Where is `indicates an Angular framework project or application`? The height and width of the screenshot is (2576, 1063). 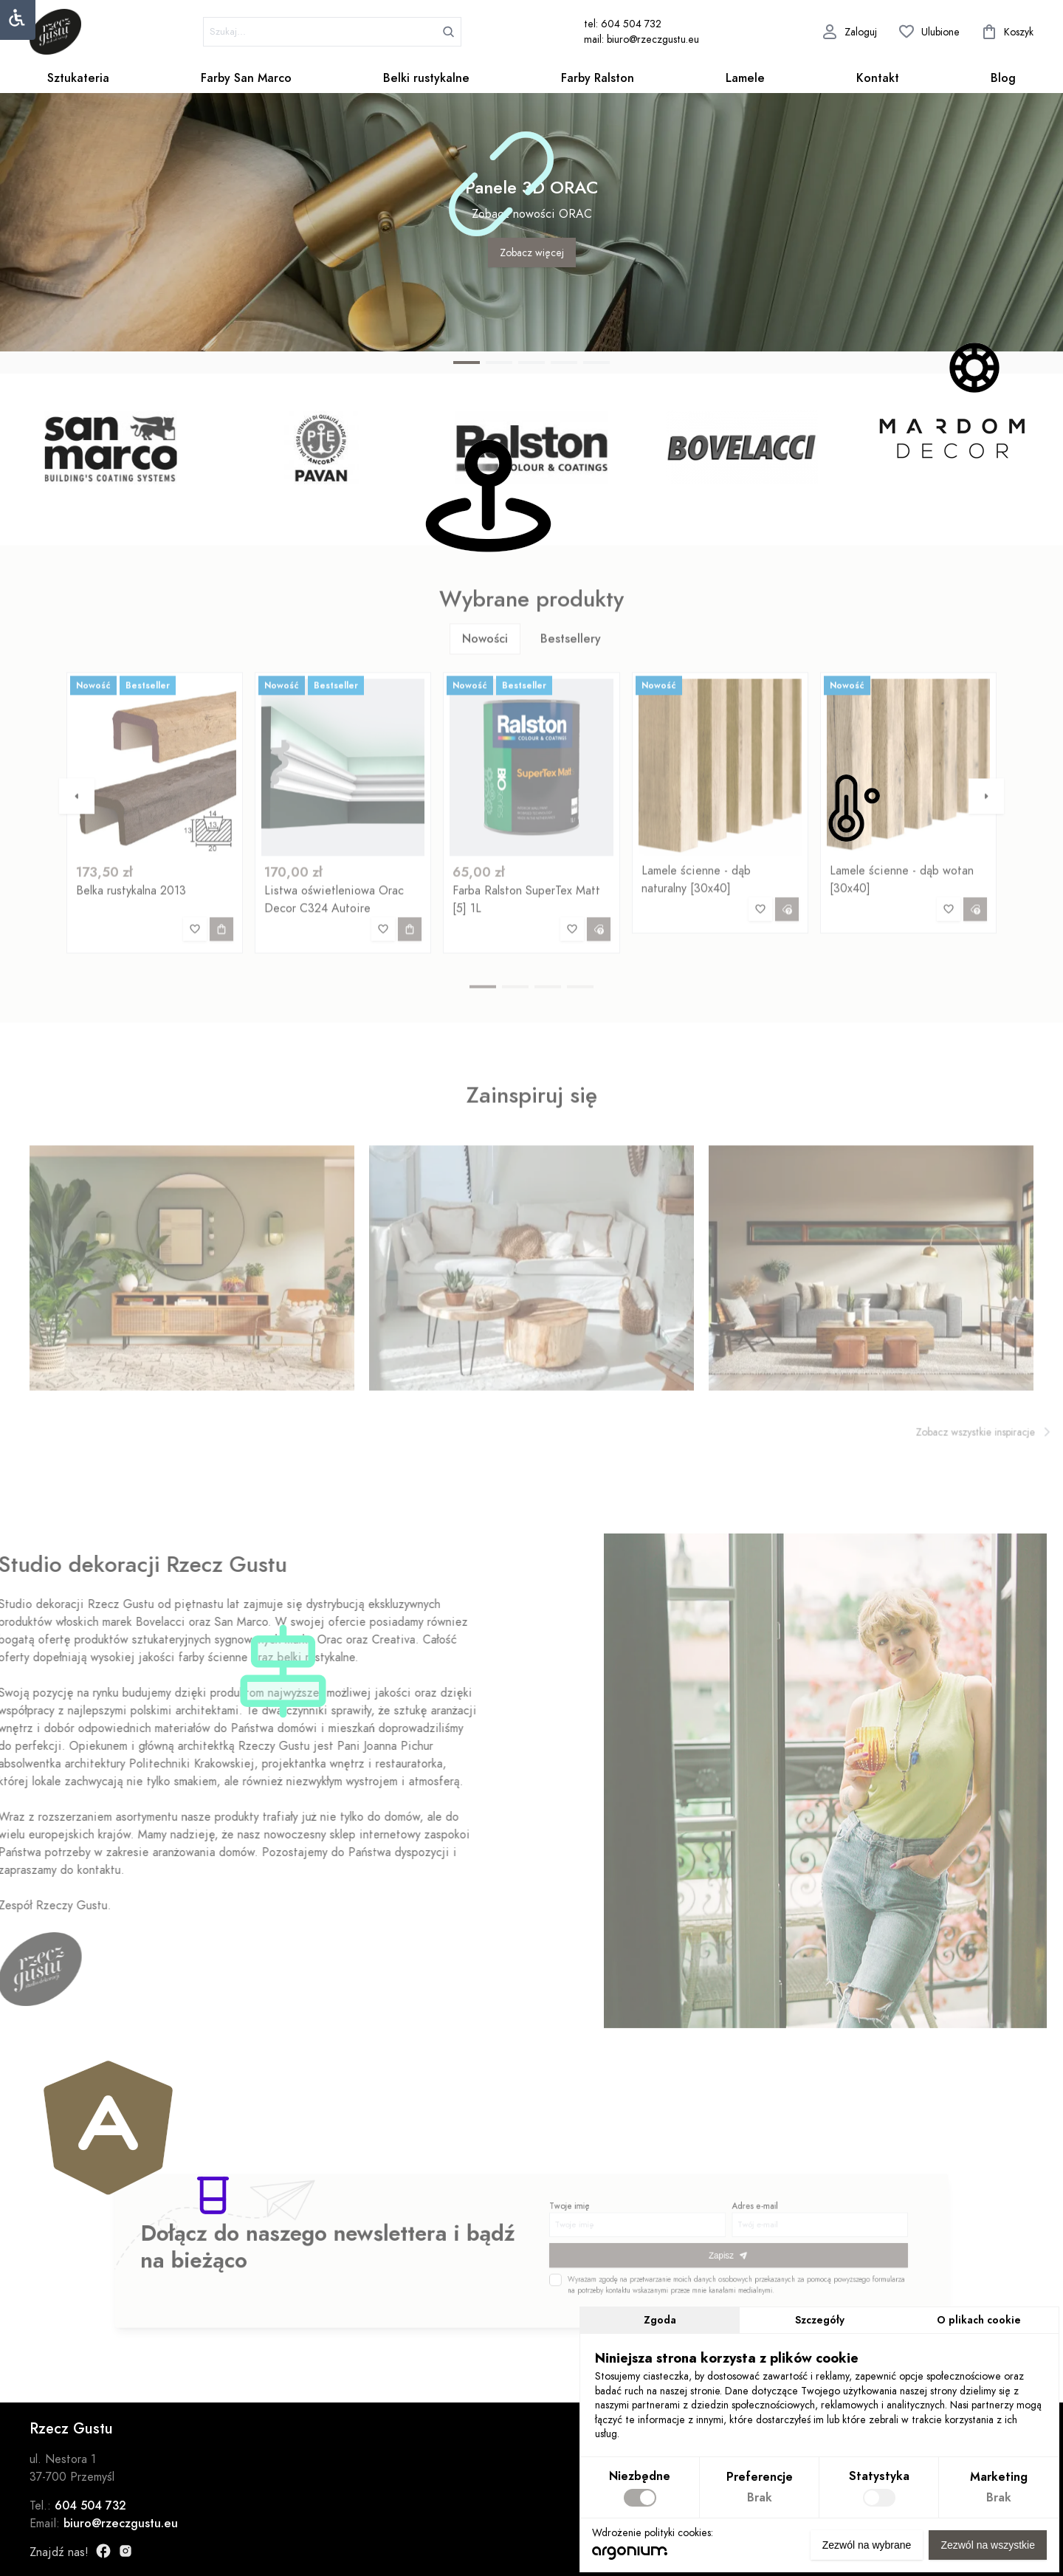 indicates an Angular framework project or application is located at coordinates (108, 2125).